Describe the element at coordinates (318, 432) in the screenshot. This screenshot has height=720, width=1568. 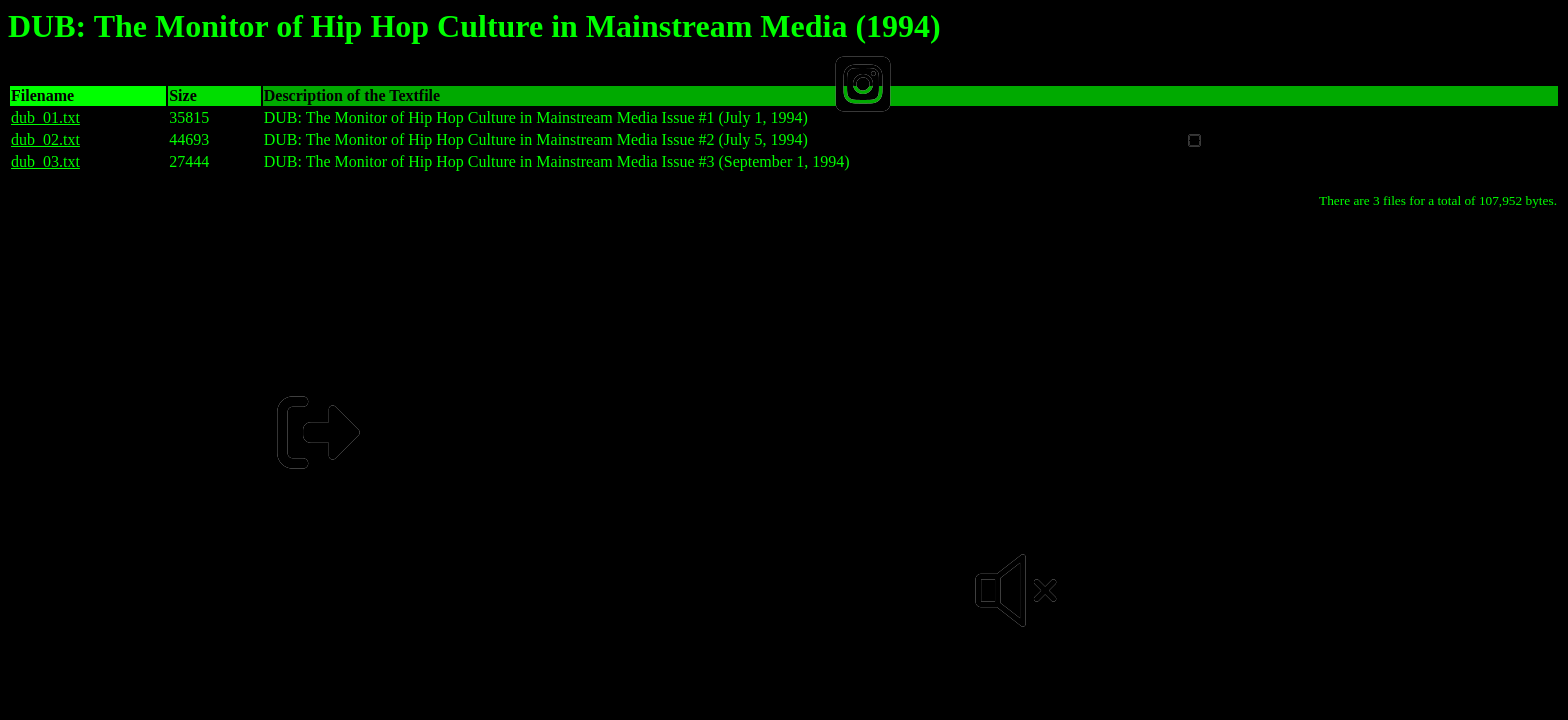
I see `log out of your account` at that location.